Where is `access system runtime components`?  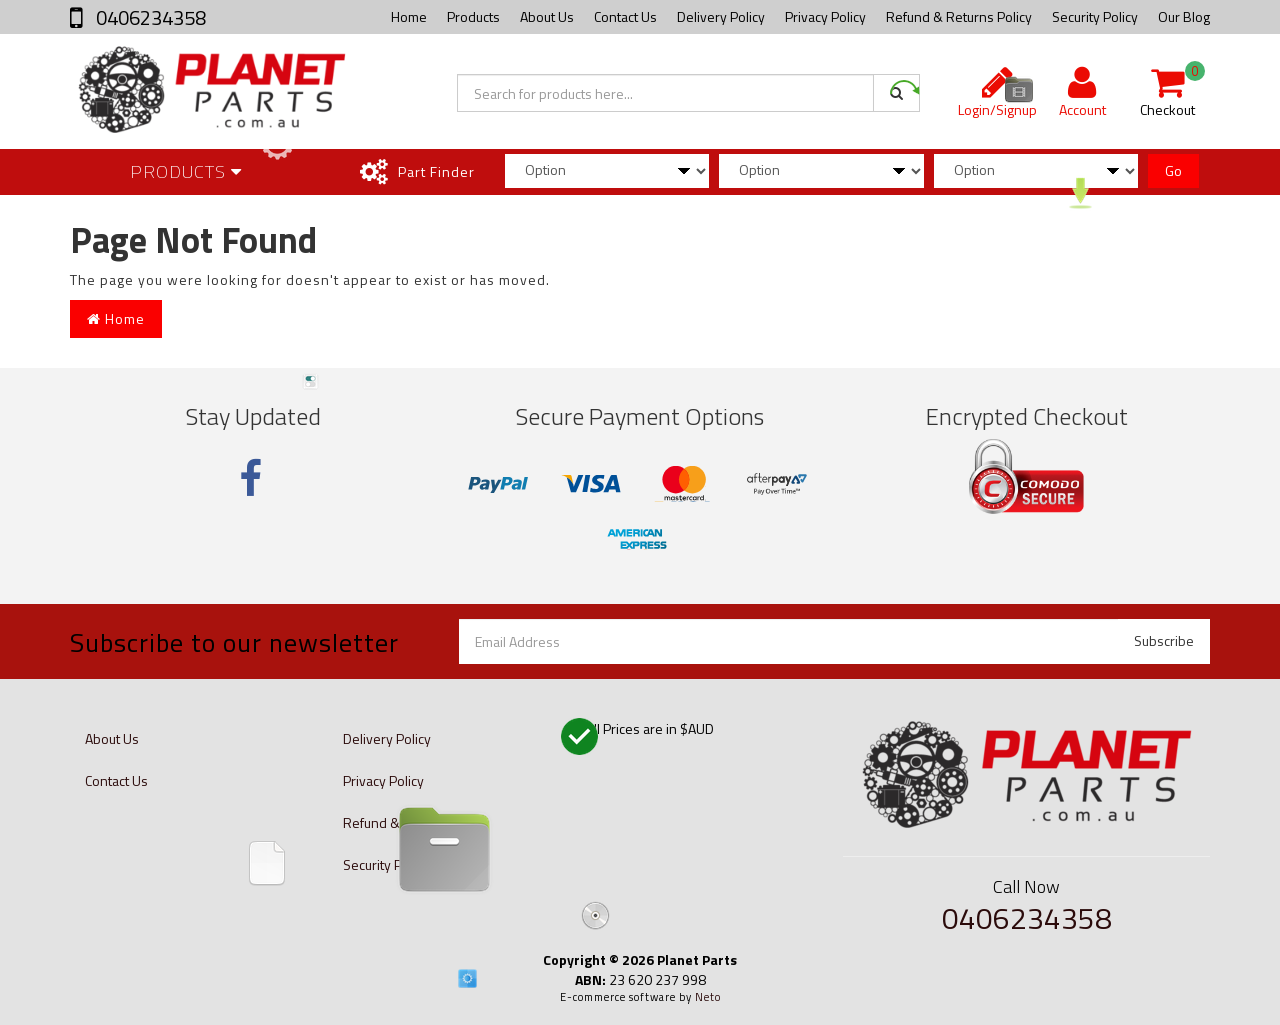
access system runtime components is located at coordinates (467, 978).